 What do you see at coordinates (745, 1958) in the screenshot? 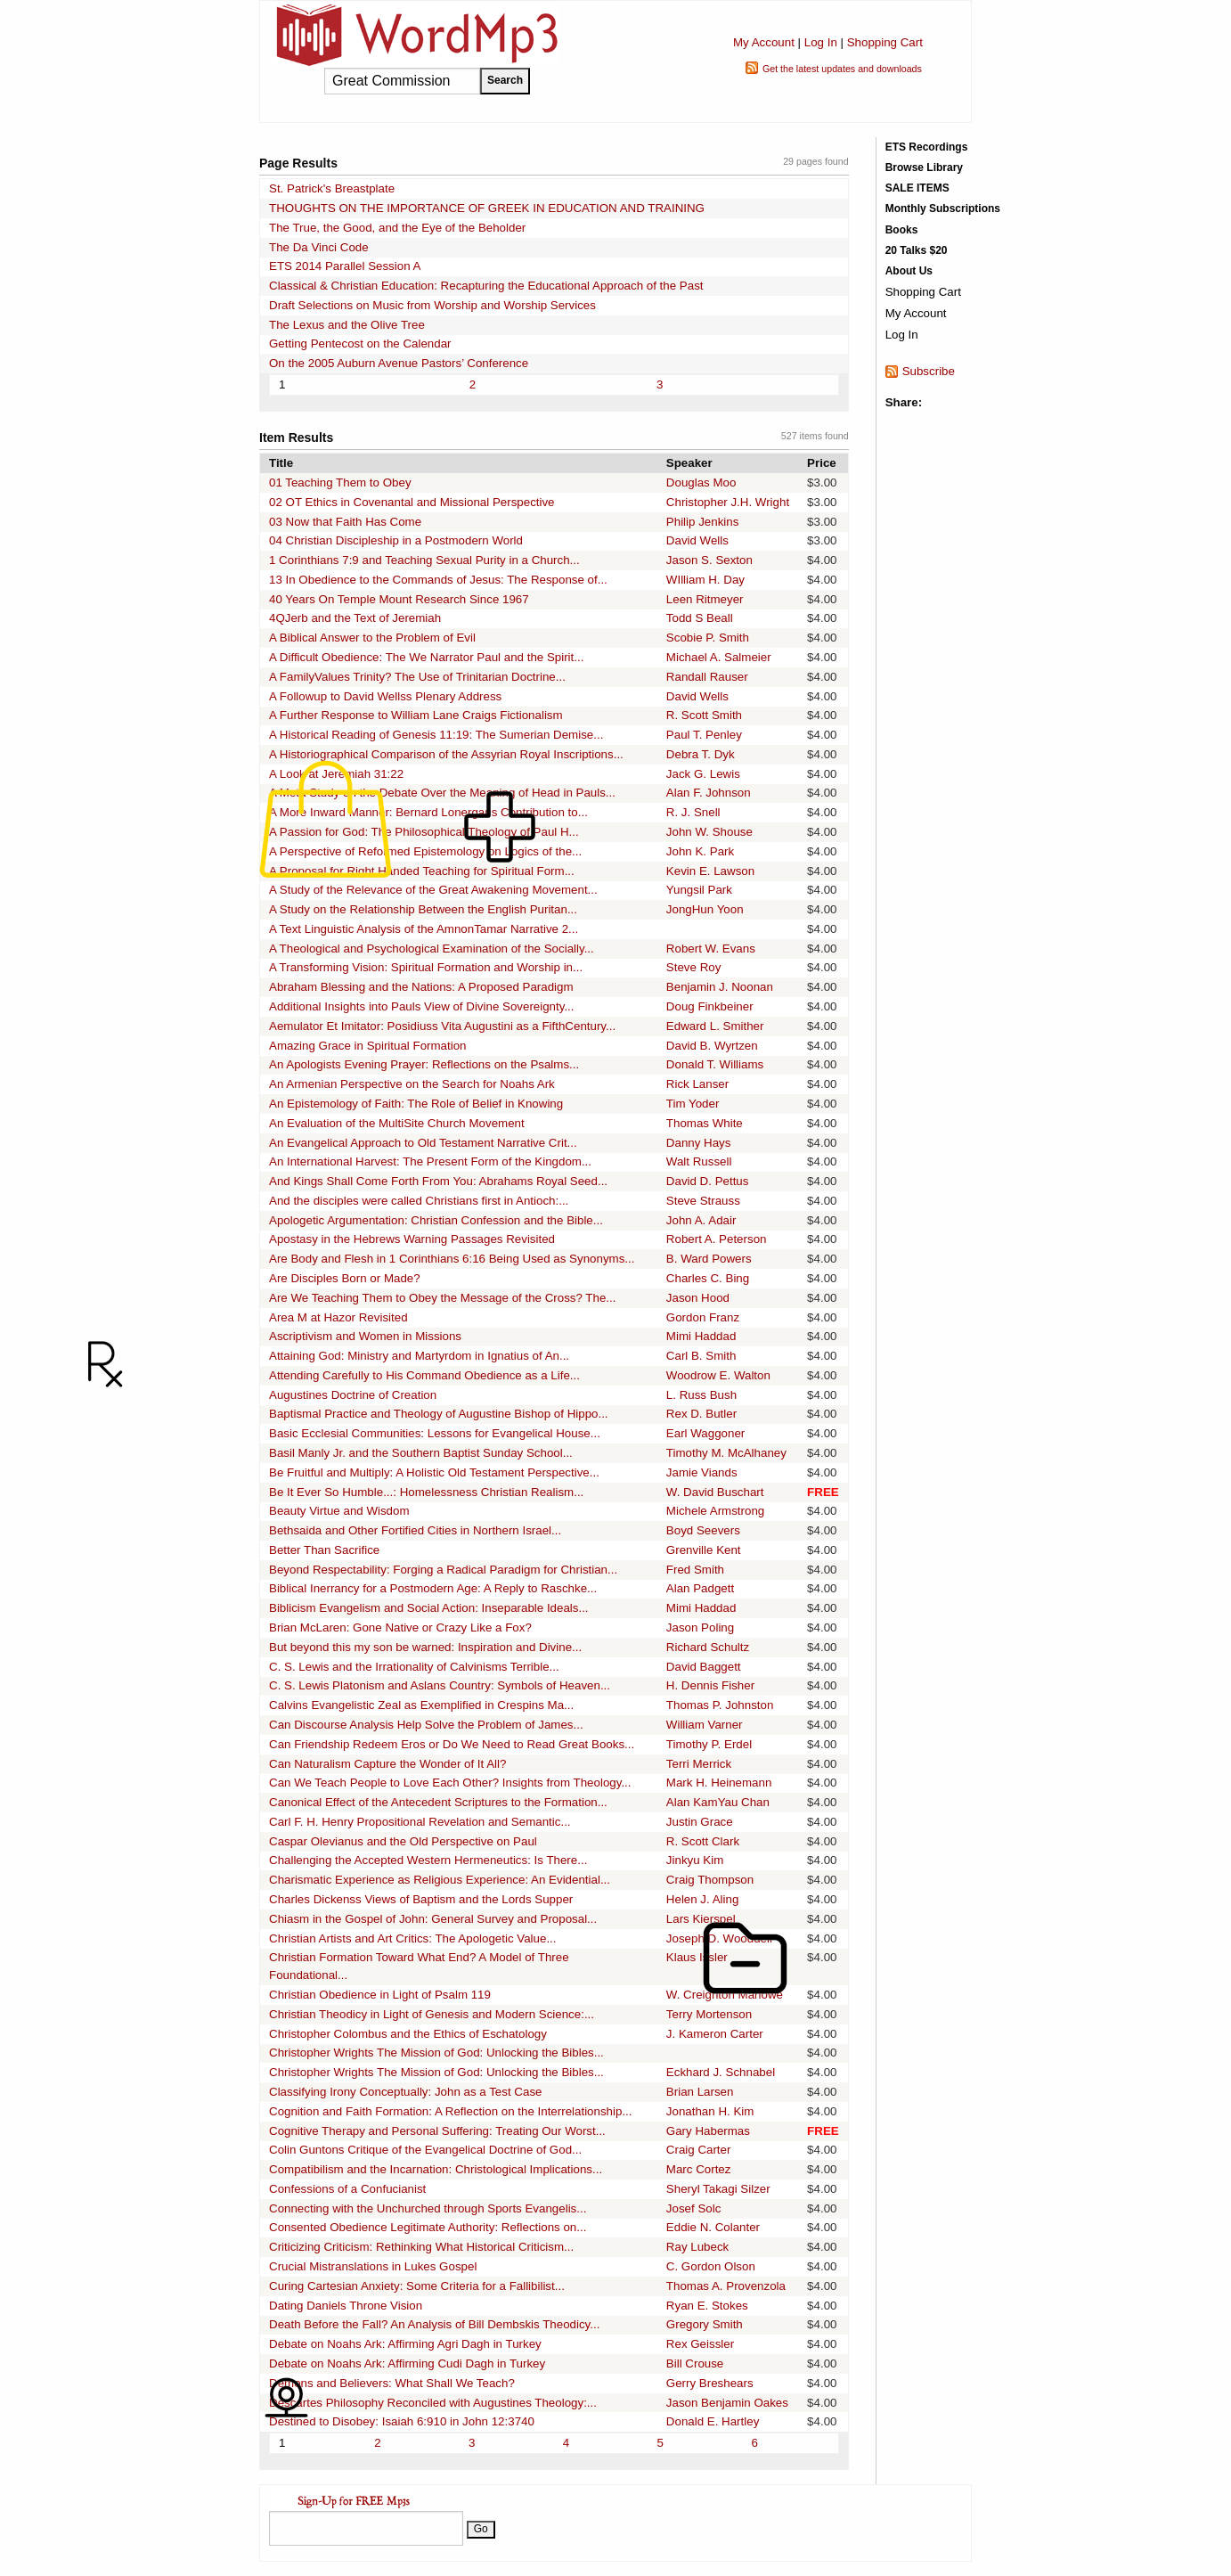
I see `remove a file or folder` at bounding box center [745, 1958].